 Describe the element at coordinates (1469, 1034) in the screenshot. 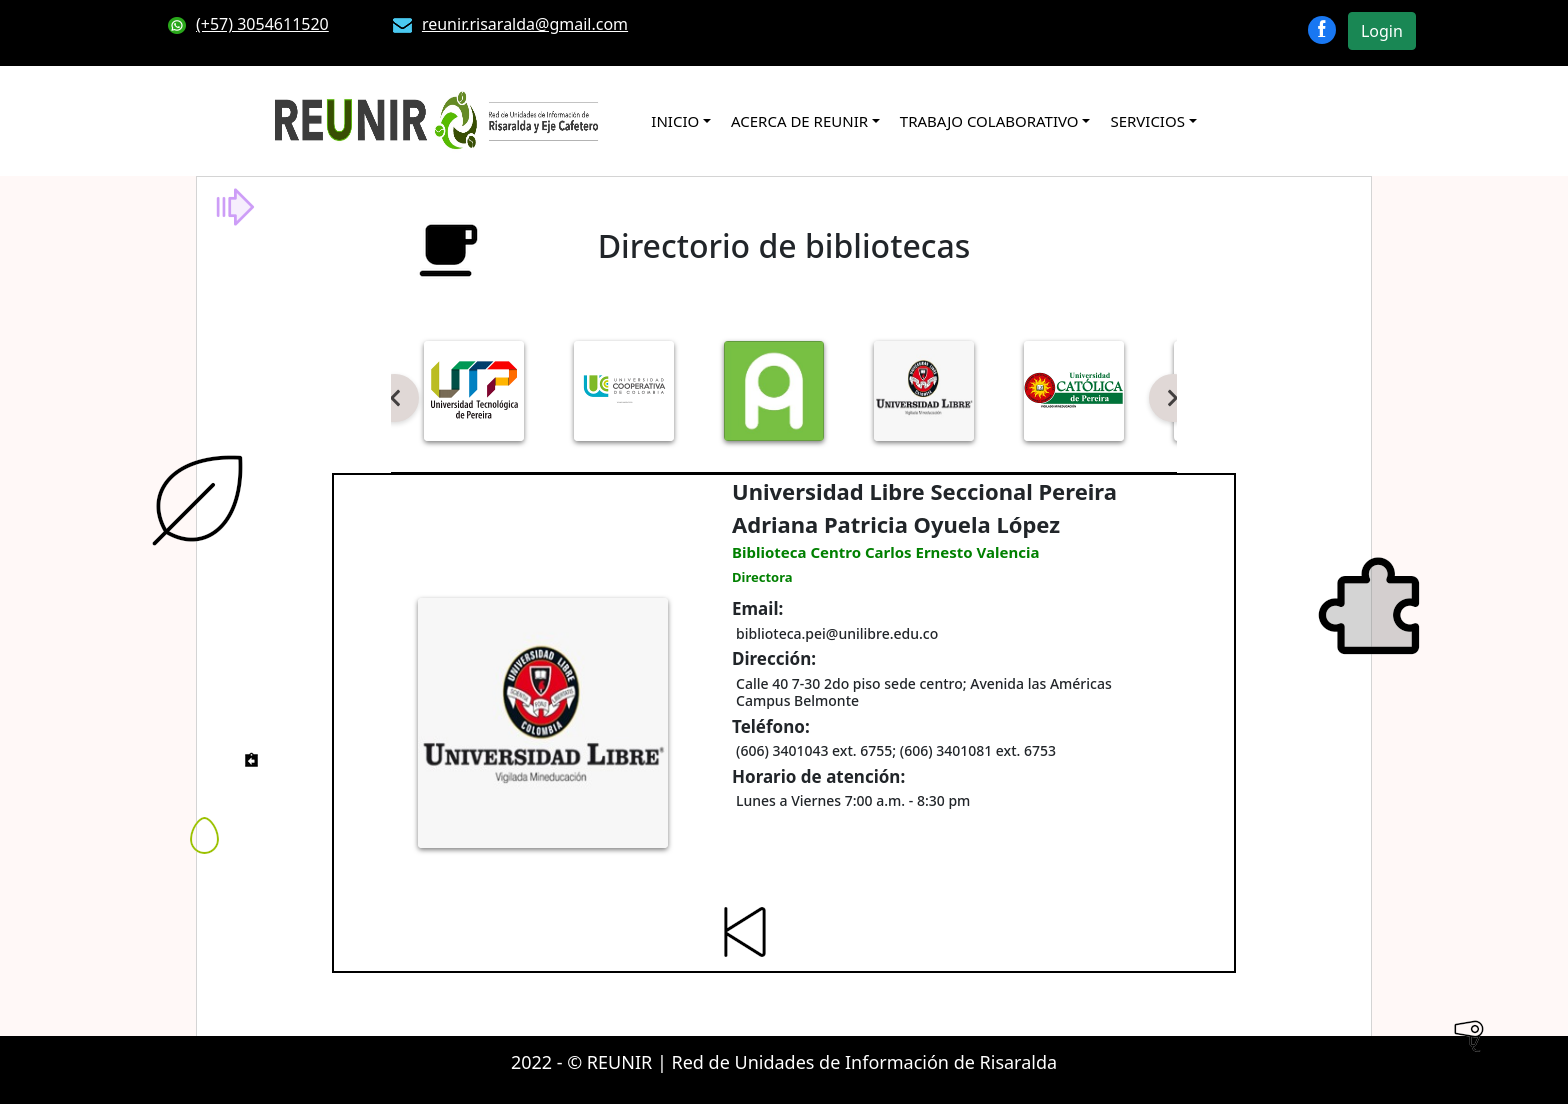

I see `hair styling or salon services` at that location.